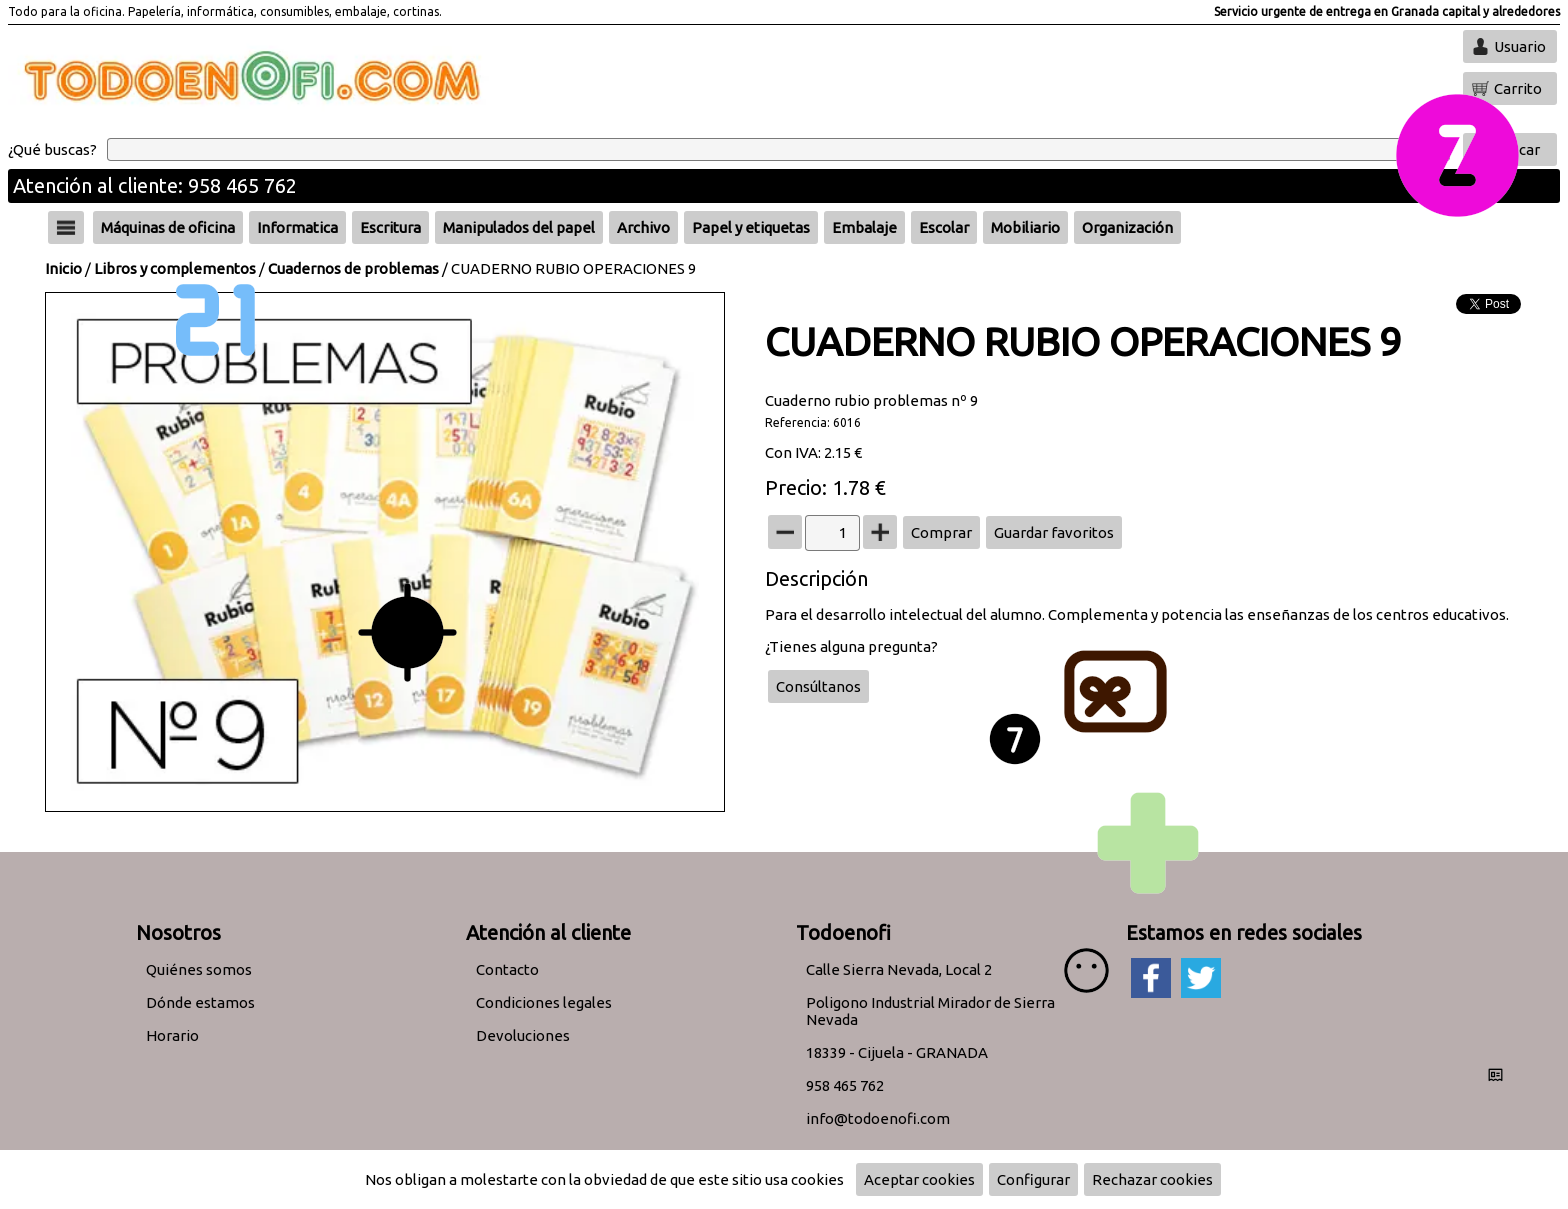 This screenshot has height=1209, width=1568. Describe the element at coordinates (219, 320) in the screenshot. I see `indicates 21 notifications or unread items` at that location.